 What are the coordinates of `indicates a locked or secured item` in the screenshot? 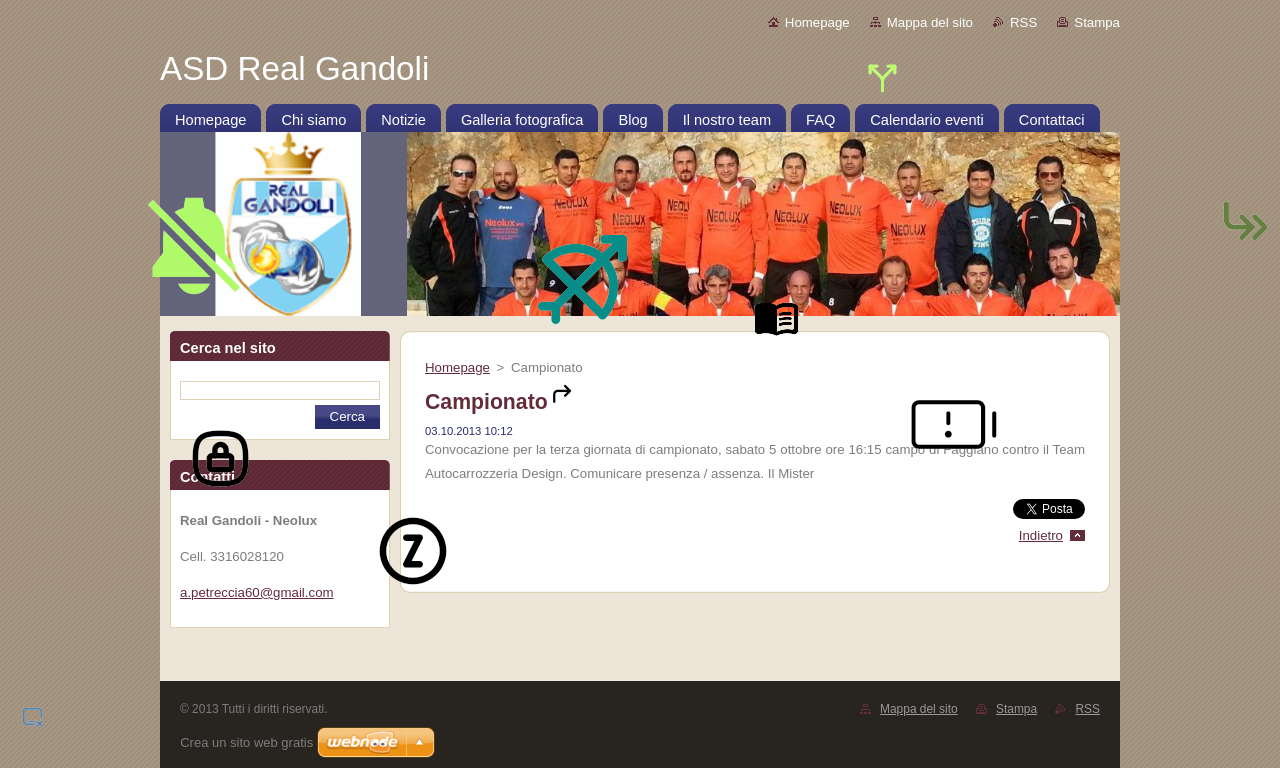 It's located at (220, 458).